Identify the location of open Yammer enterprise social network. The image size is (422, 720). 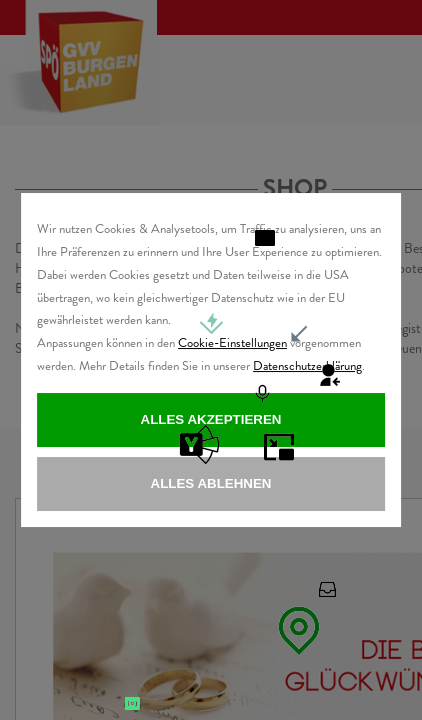
(199, 444).